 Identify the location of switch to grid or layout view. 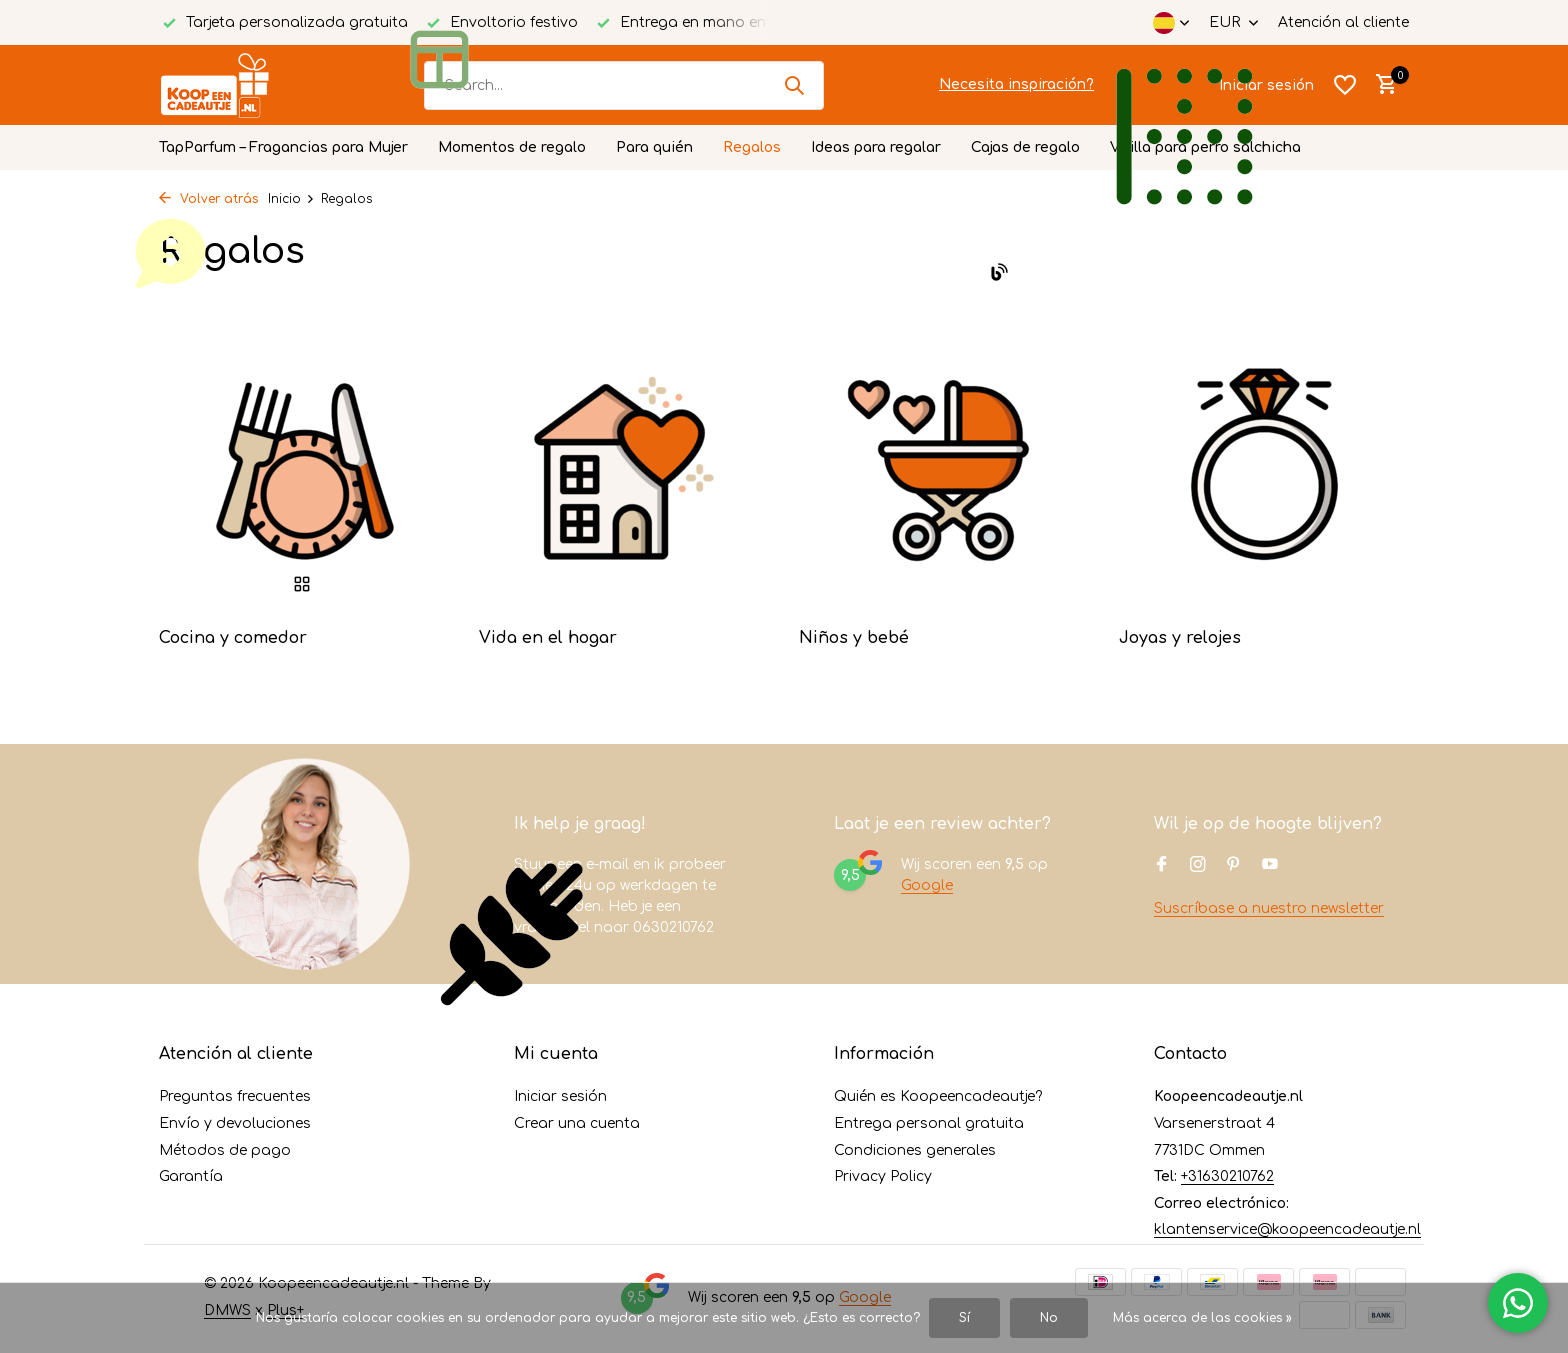
(439, 59).